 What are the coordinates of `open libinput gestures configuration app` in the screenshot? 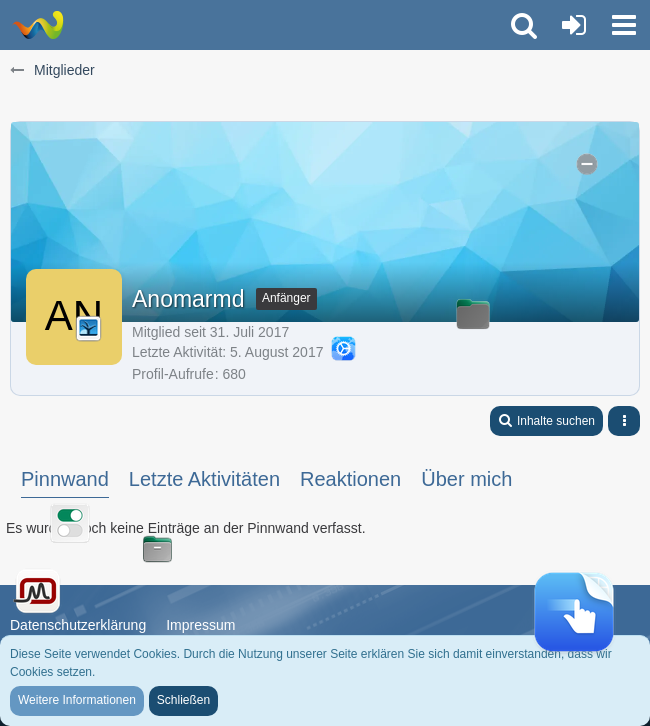 It's located at (574, 612).